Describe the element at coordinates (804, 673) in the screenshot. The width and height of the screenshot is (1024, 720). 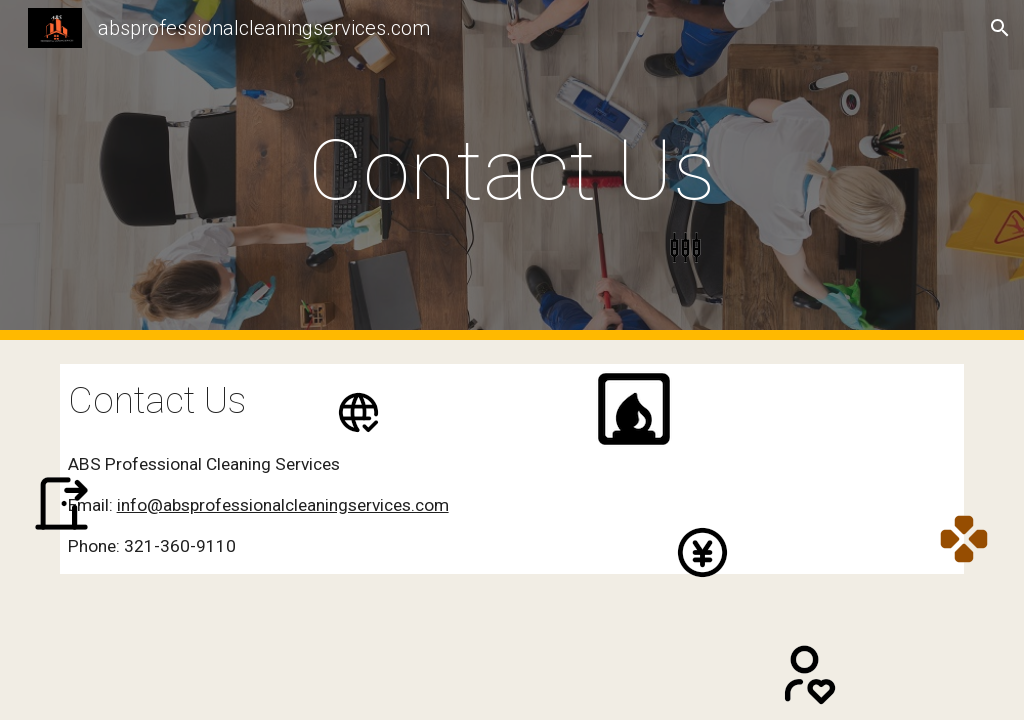
I see `add user to favorites` at that location.